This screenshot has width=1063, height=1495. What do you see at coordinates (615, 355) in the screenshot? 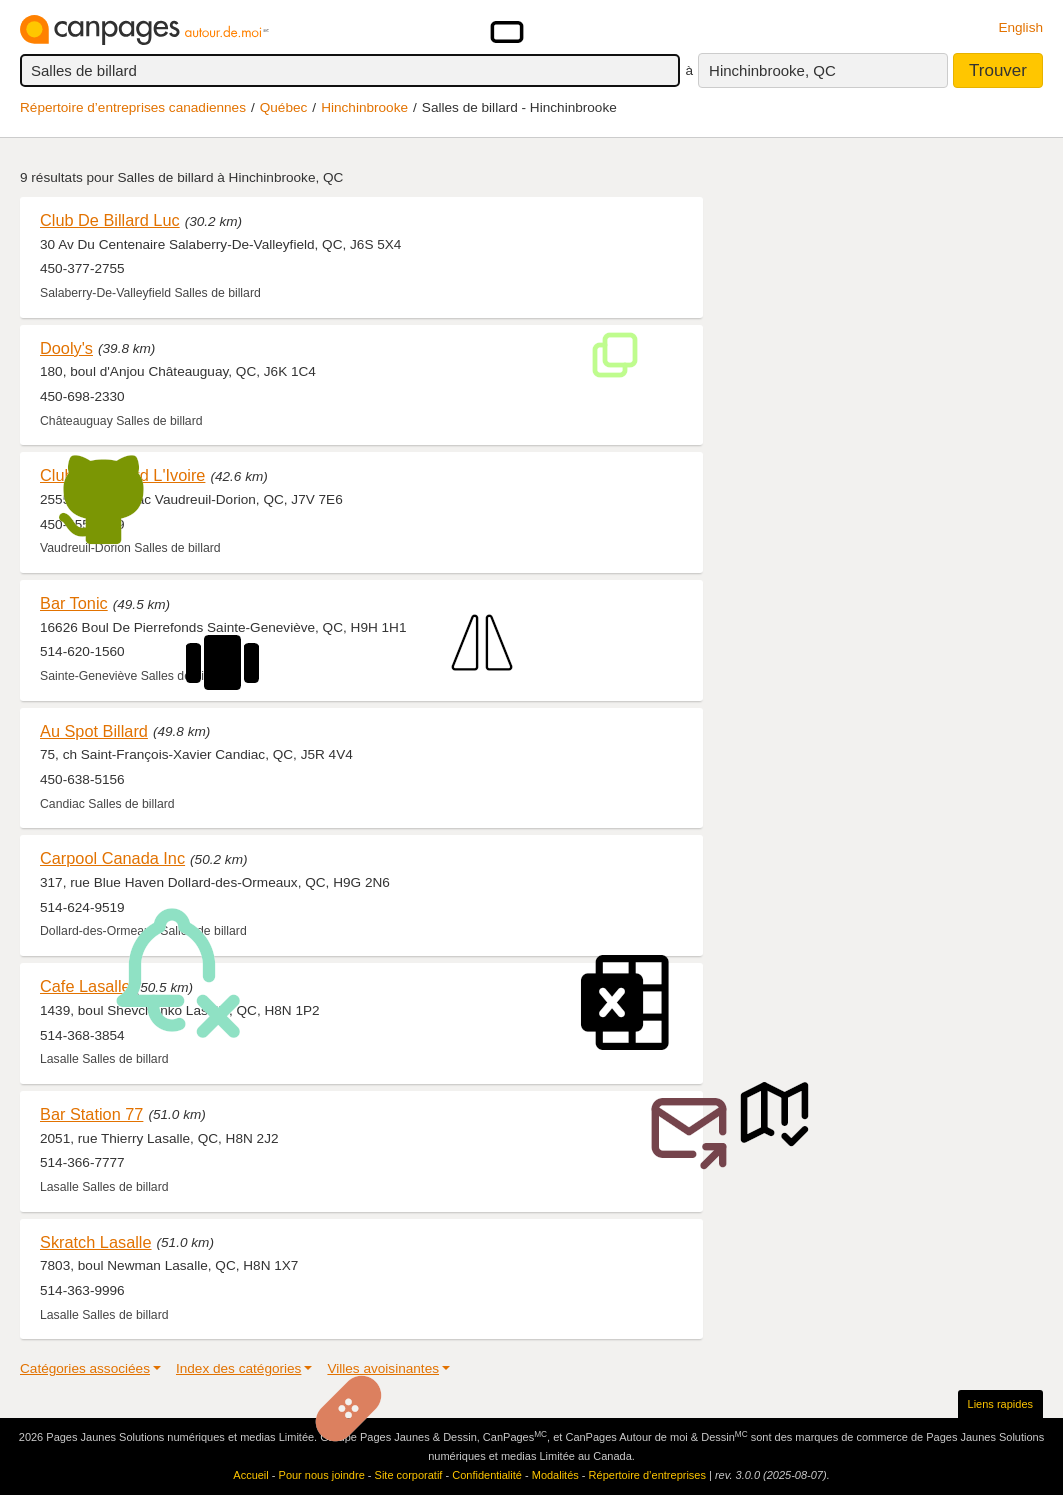
I see `subtract or remove a layer from the stack` at bounding box center [615, 355].